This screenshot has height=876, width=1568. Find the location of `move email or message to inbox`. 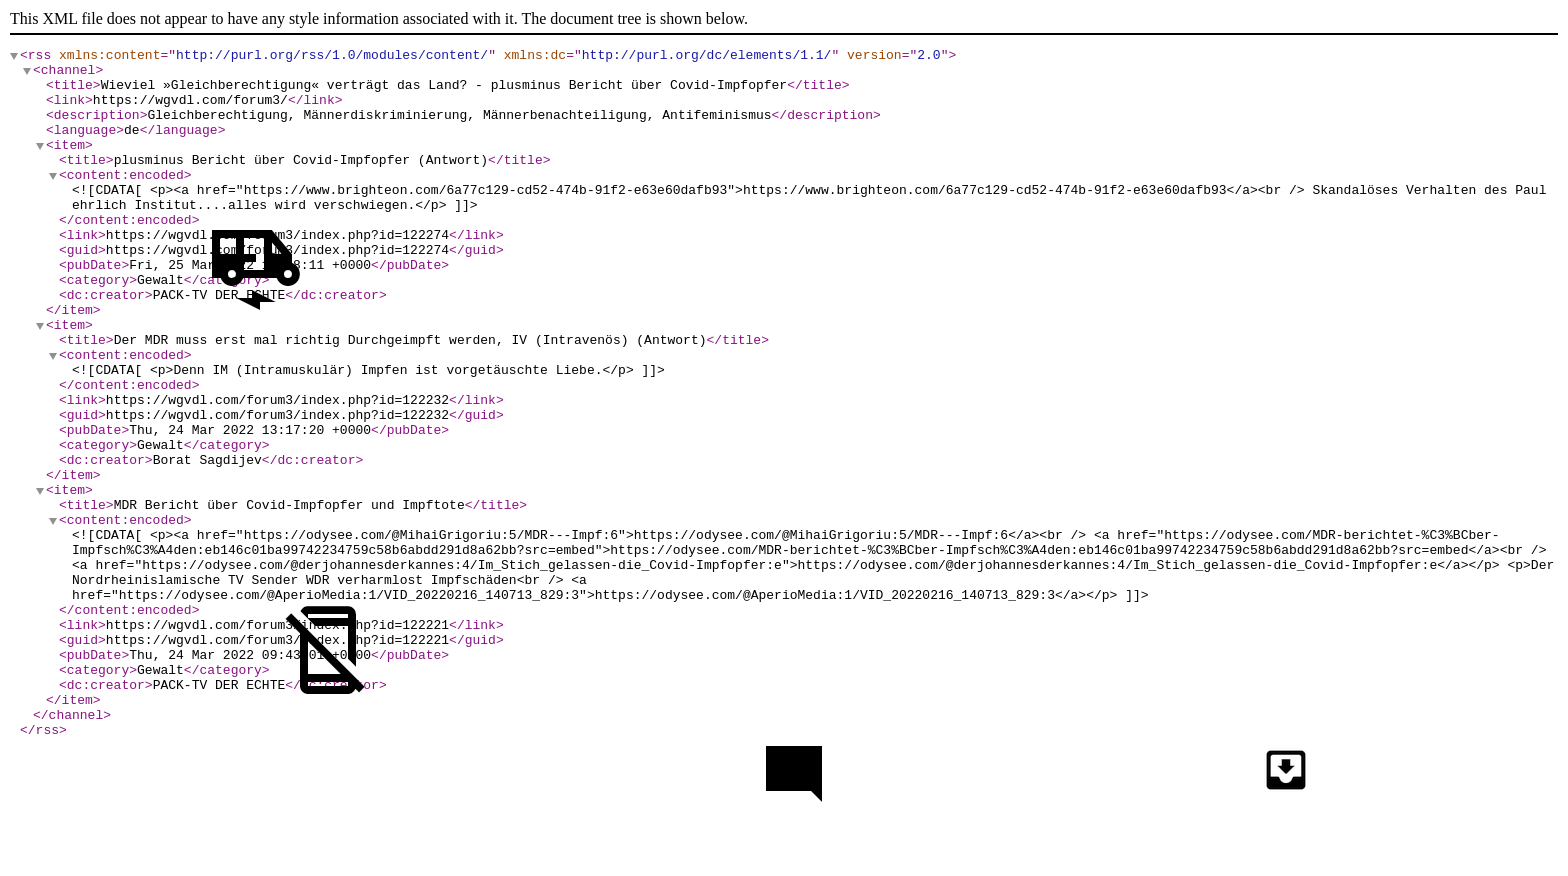

move email or message to inbox is located at coordinates (1286, 770).